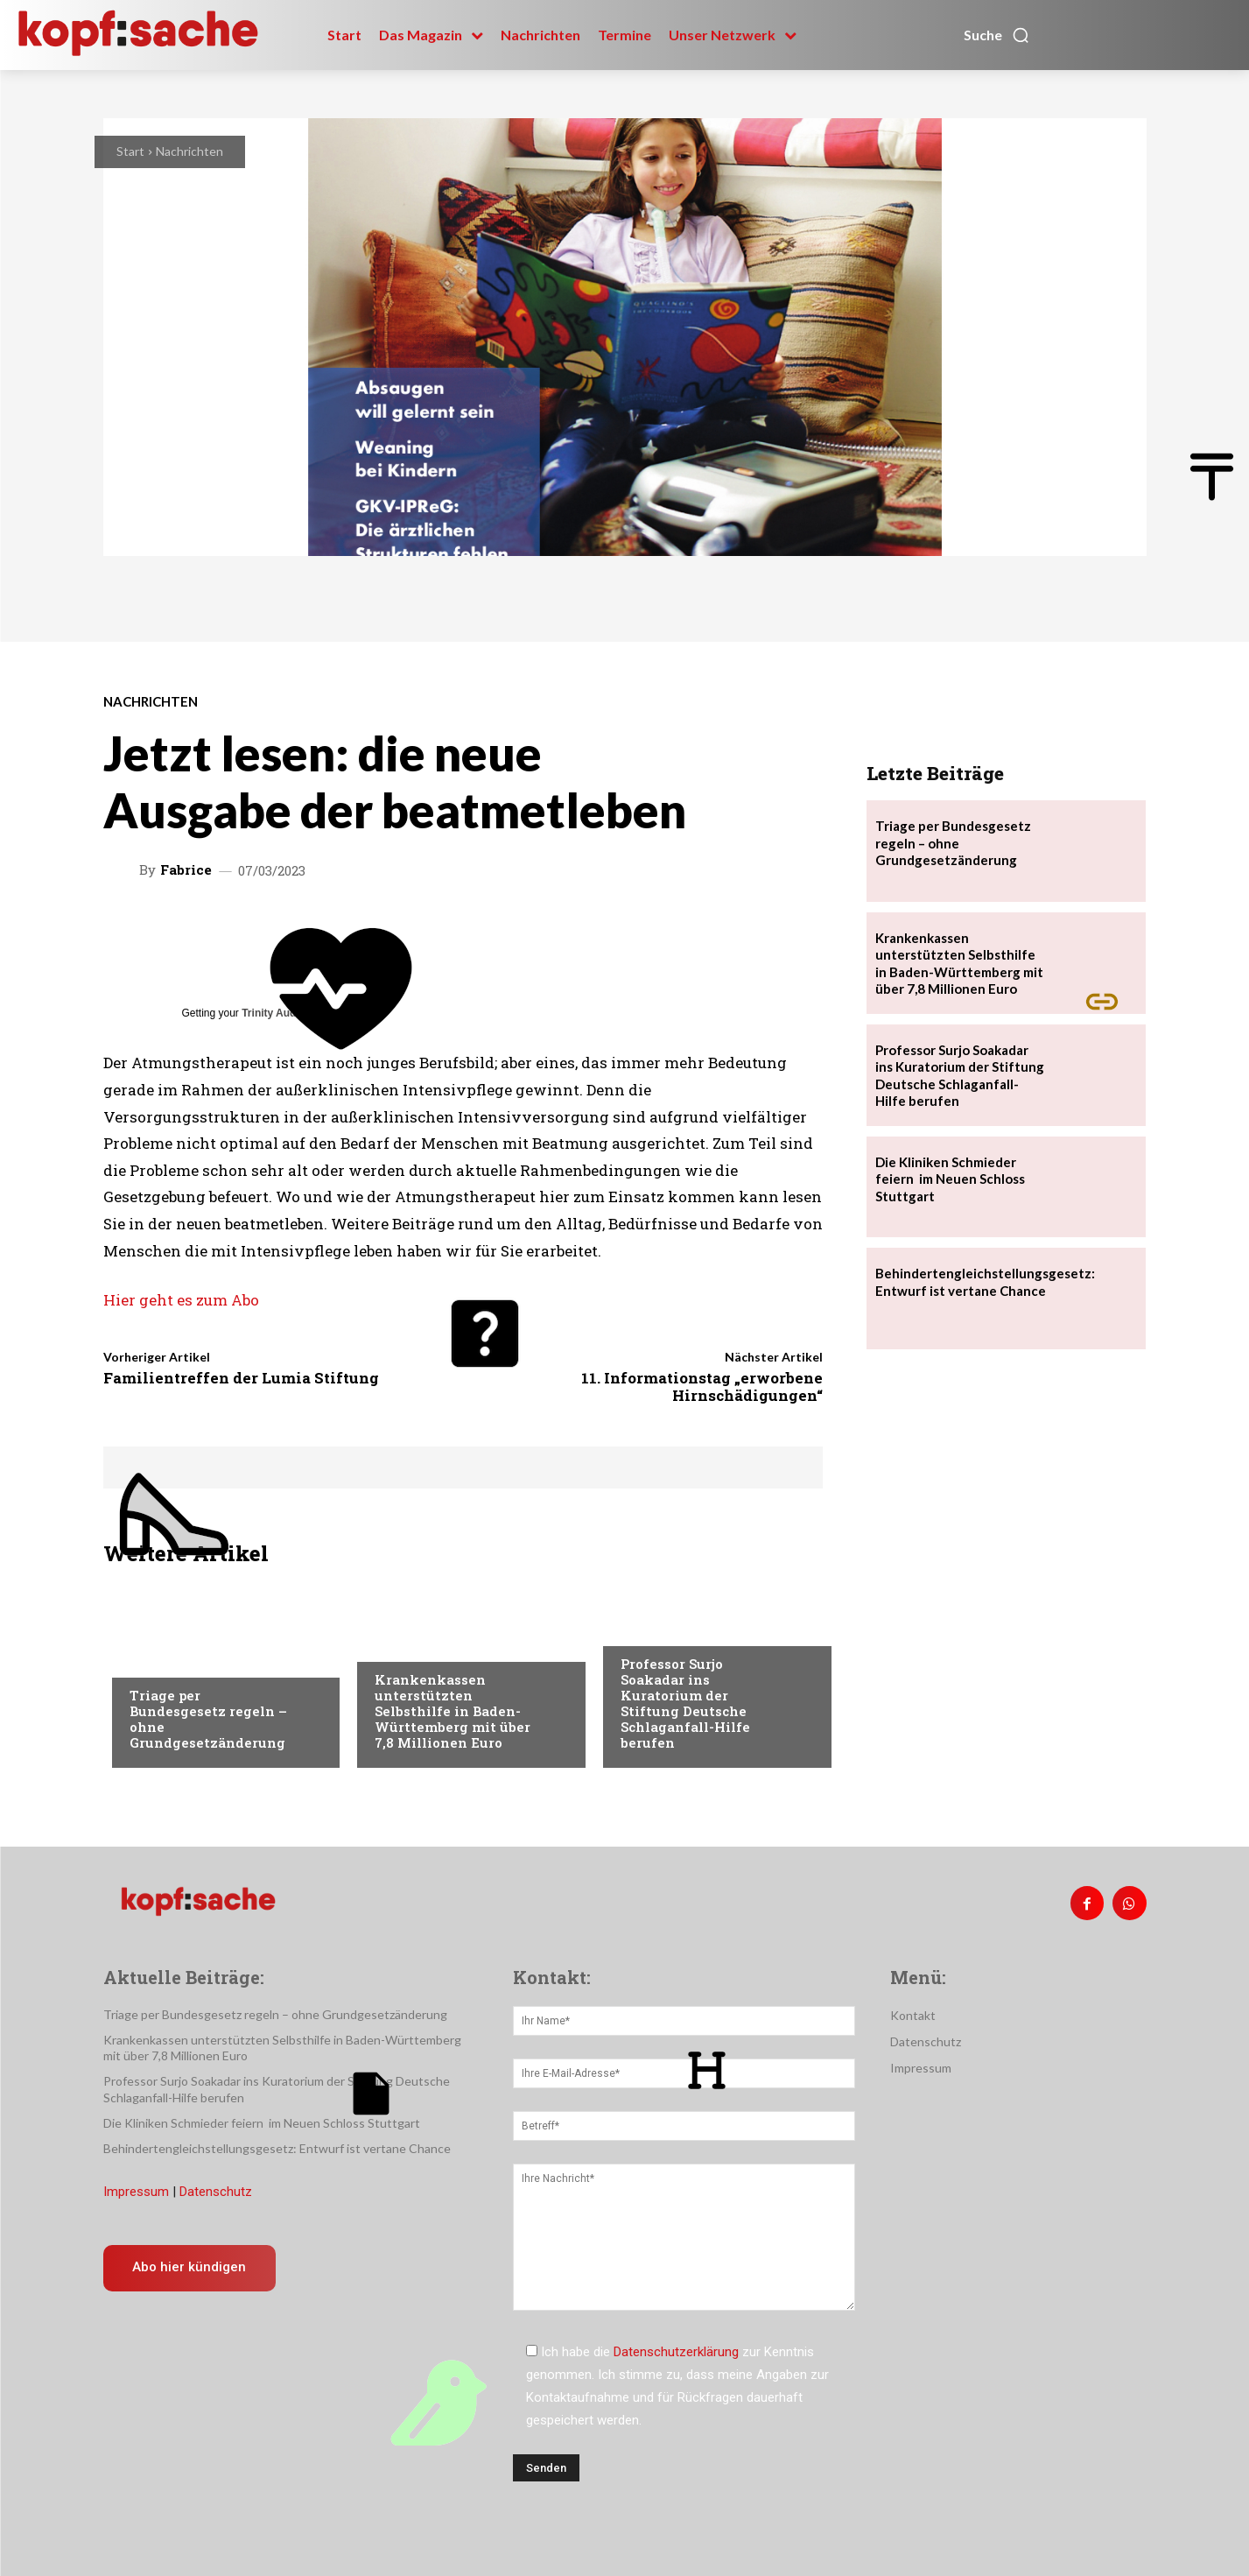  What do you see at coordinates (485, 1334) in the screenshot?
I see `access help center or support resources` at bounding box center [485, 1334].